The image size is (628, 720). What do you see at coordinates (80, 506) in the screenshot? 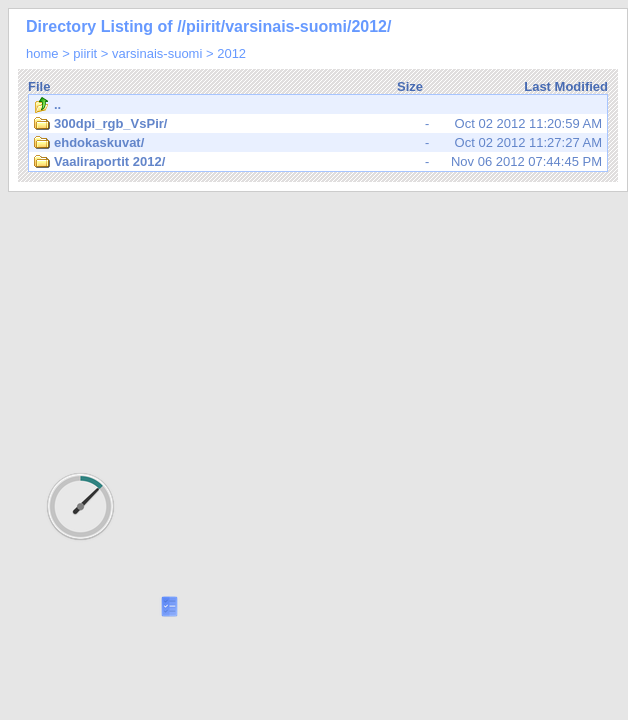
I see `open system profiler to analyze performance` at bounding box center [80, 506].